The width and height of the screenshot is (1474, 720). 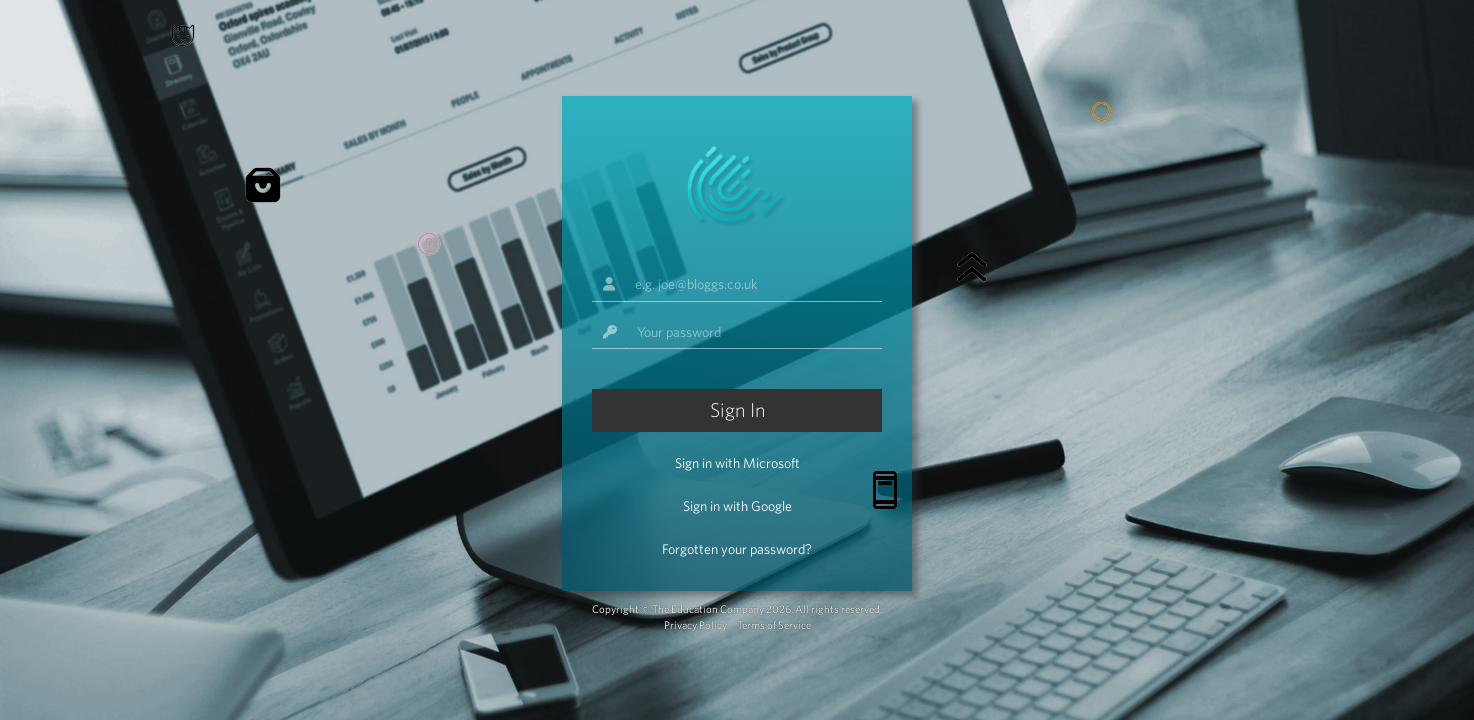 What do you see at coordinates (429, 244) in the screenshot?
I see `indicates step 9 in a multi-step process` at bounding box center [429, 244].